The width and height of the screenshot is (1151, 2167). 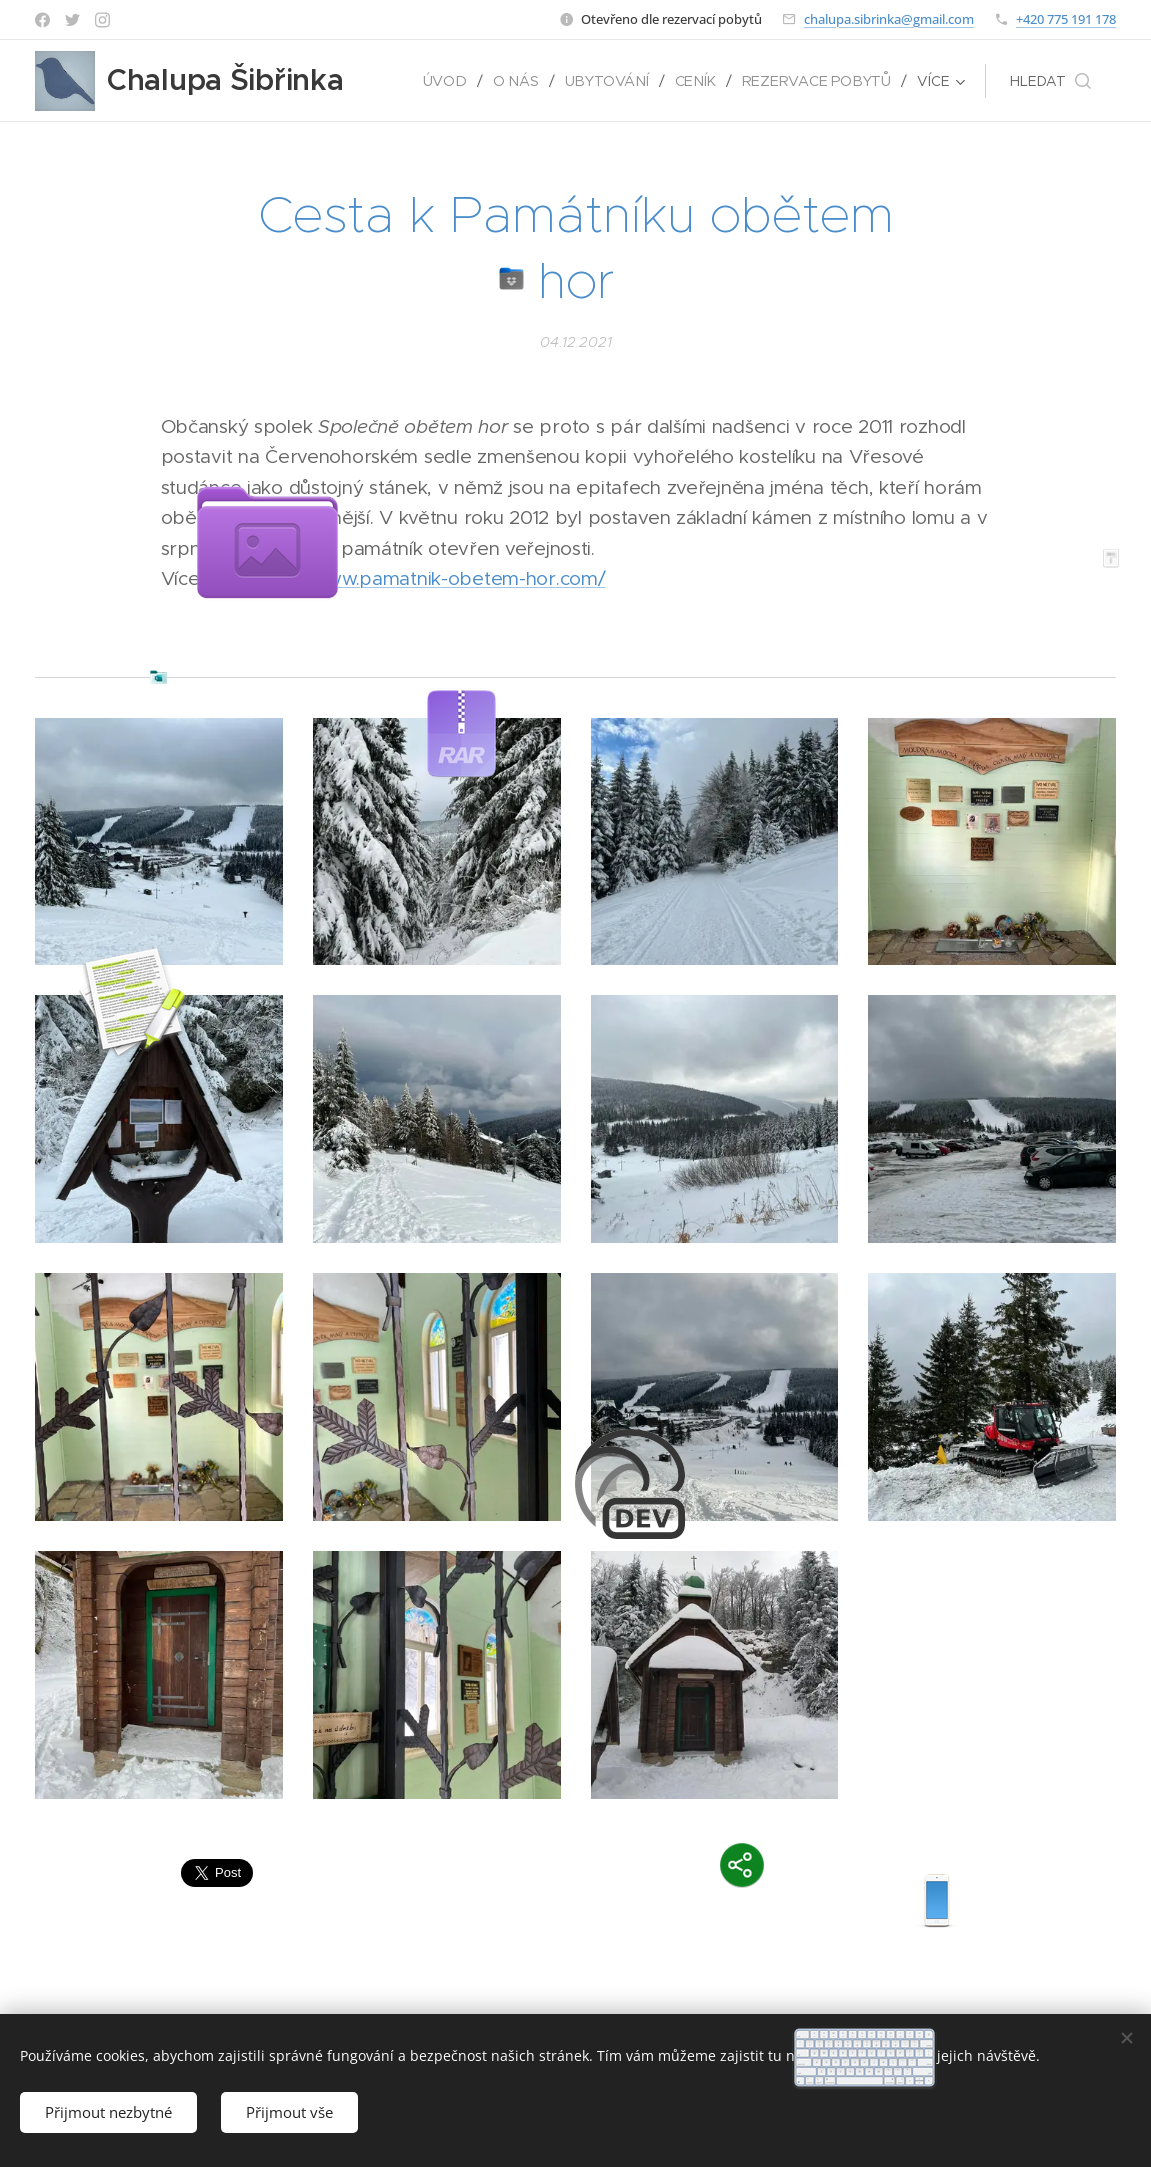 What do you see at coordinates (937, 1901) in the screenshot?
I see `iPod Touch device connected` at bounding box center [937, 1901].